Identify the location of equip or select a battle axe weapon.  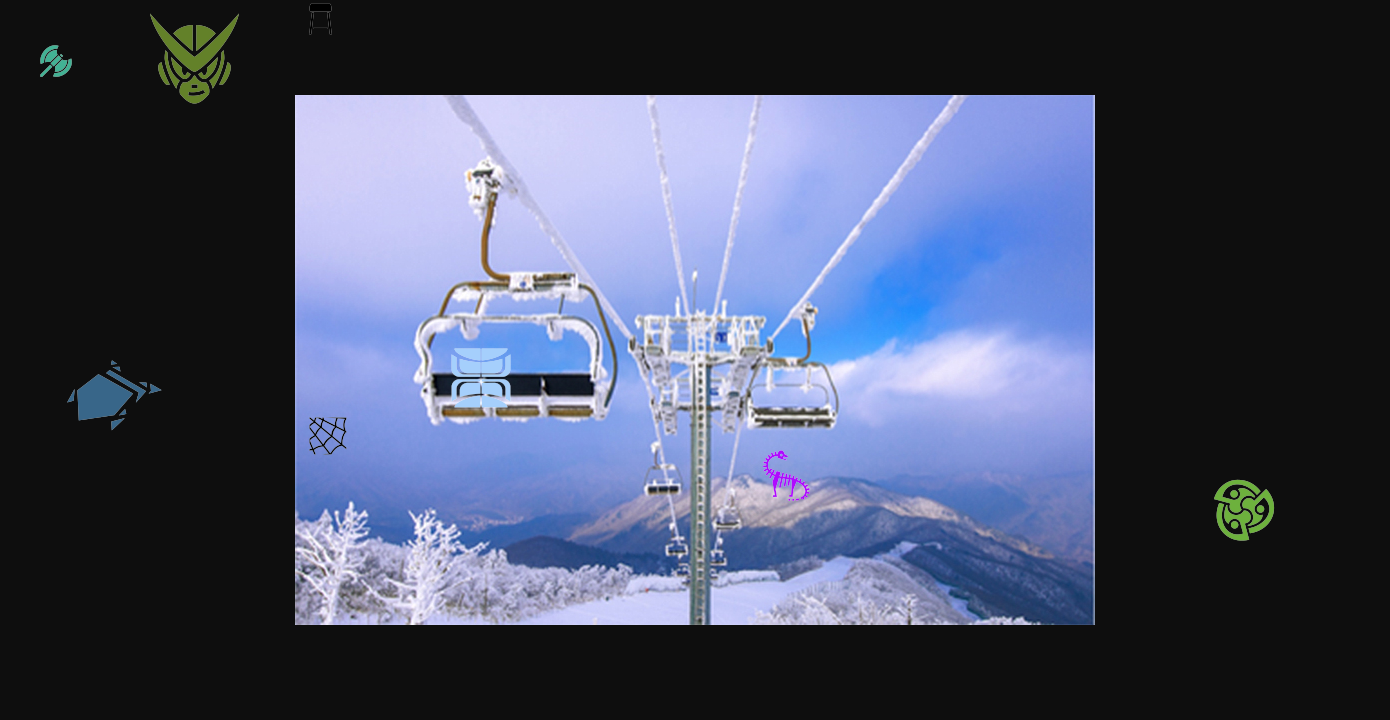
(56, 61).